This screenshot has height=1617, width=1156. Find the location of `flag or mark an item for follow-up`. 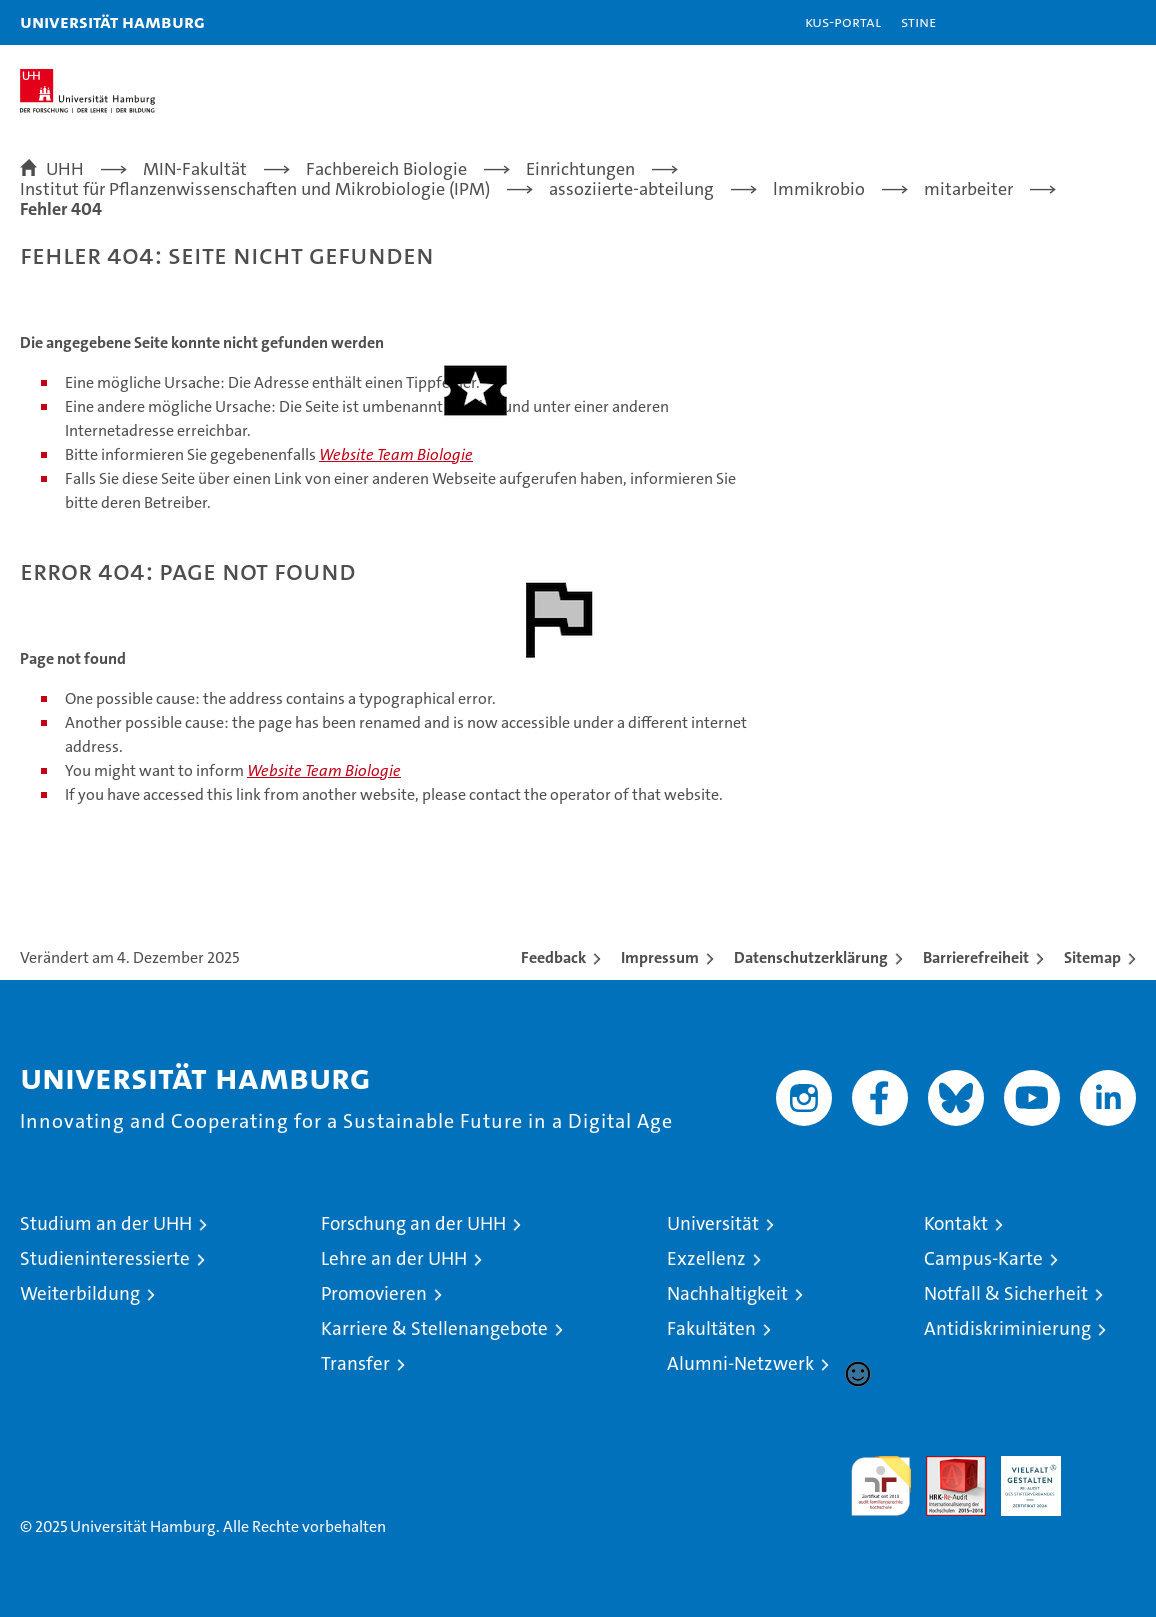

flag or mark an item for follow-up is located at coordinates (557, 618).